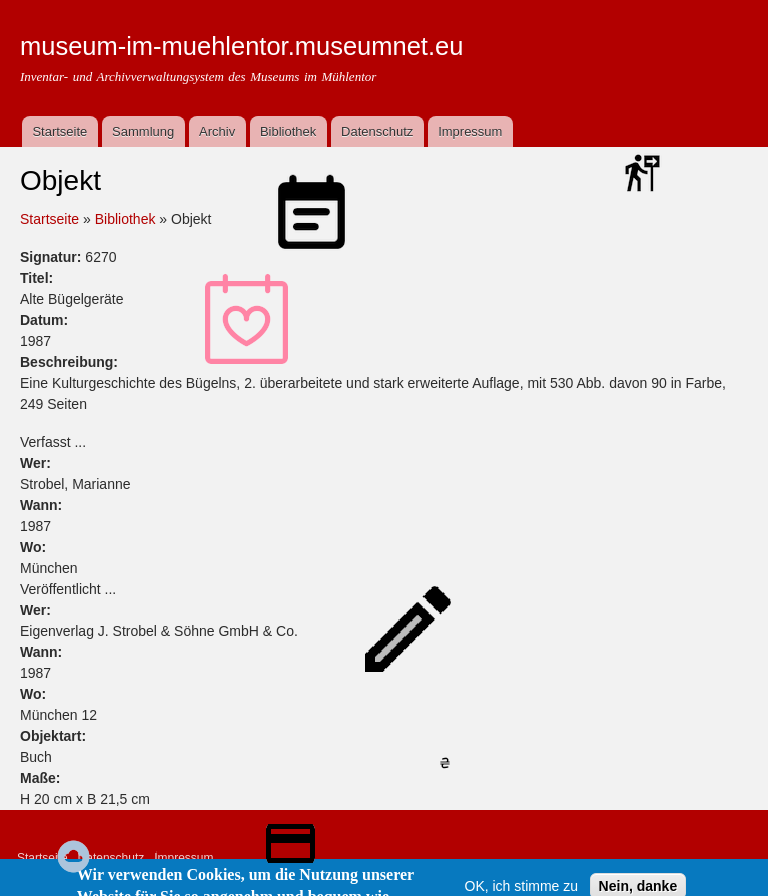 The width and height of the screenshot is (768, 896). What do you see at coordinates (246, 322) in the screenshot?
I see `view favorite or loved events` at bounding box center [246, 322].